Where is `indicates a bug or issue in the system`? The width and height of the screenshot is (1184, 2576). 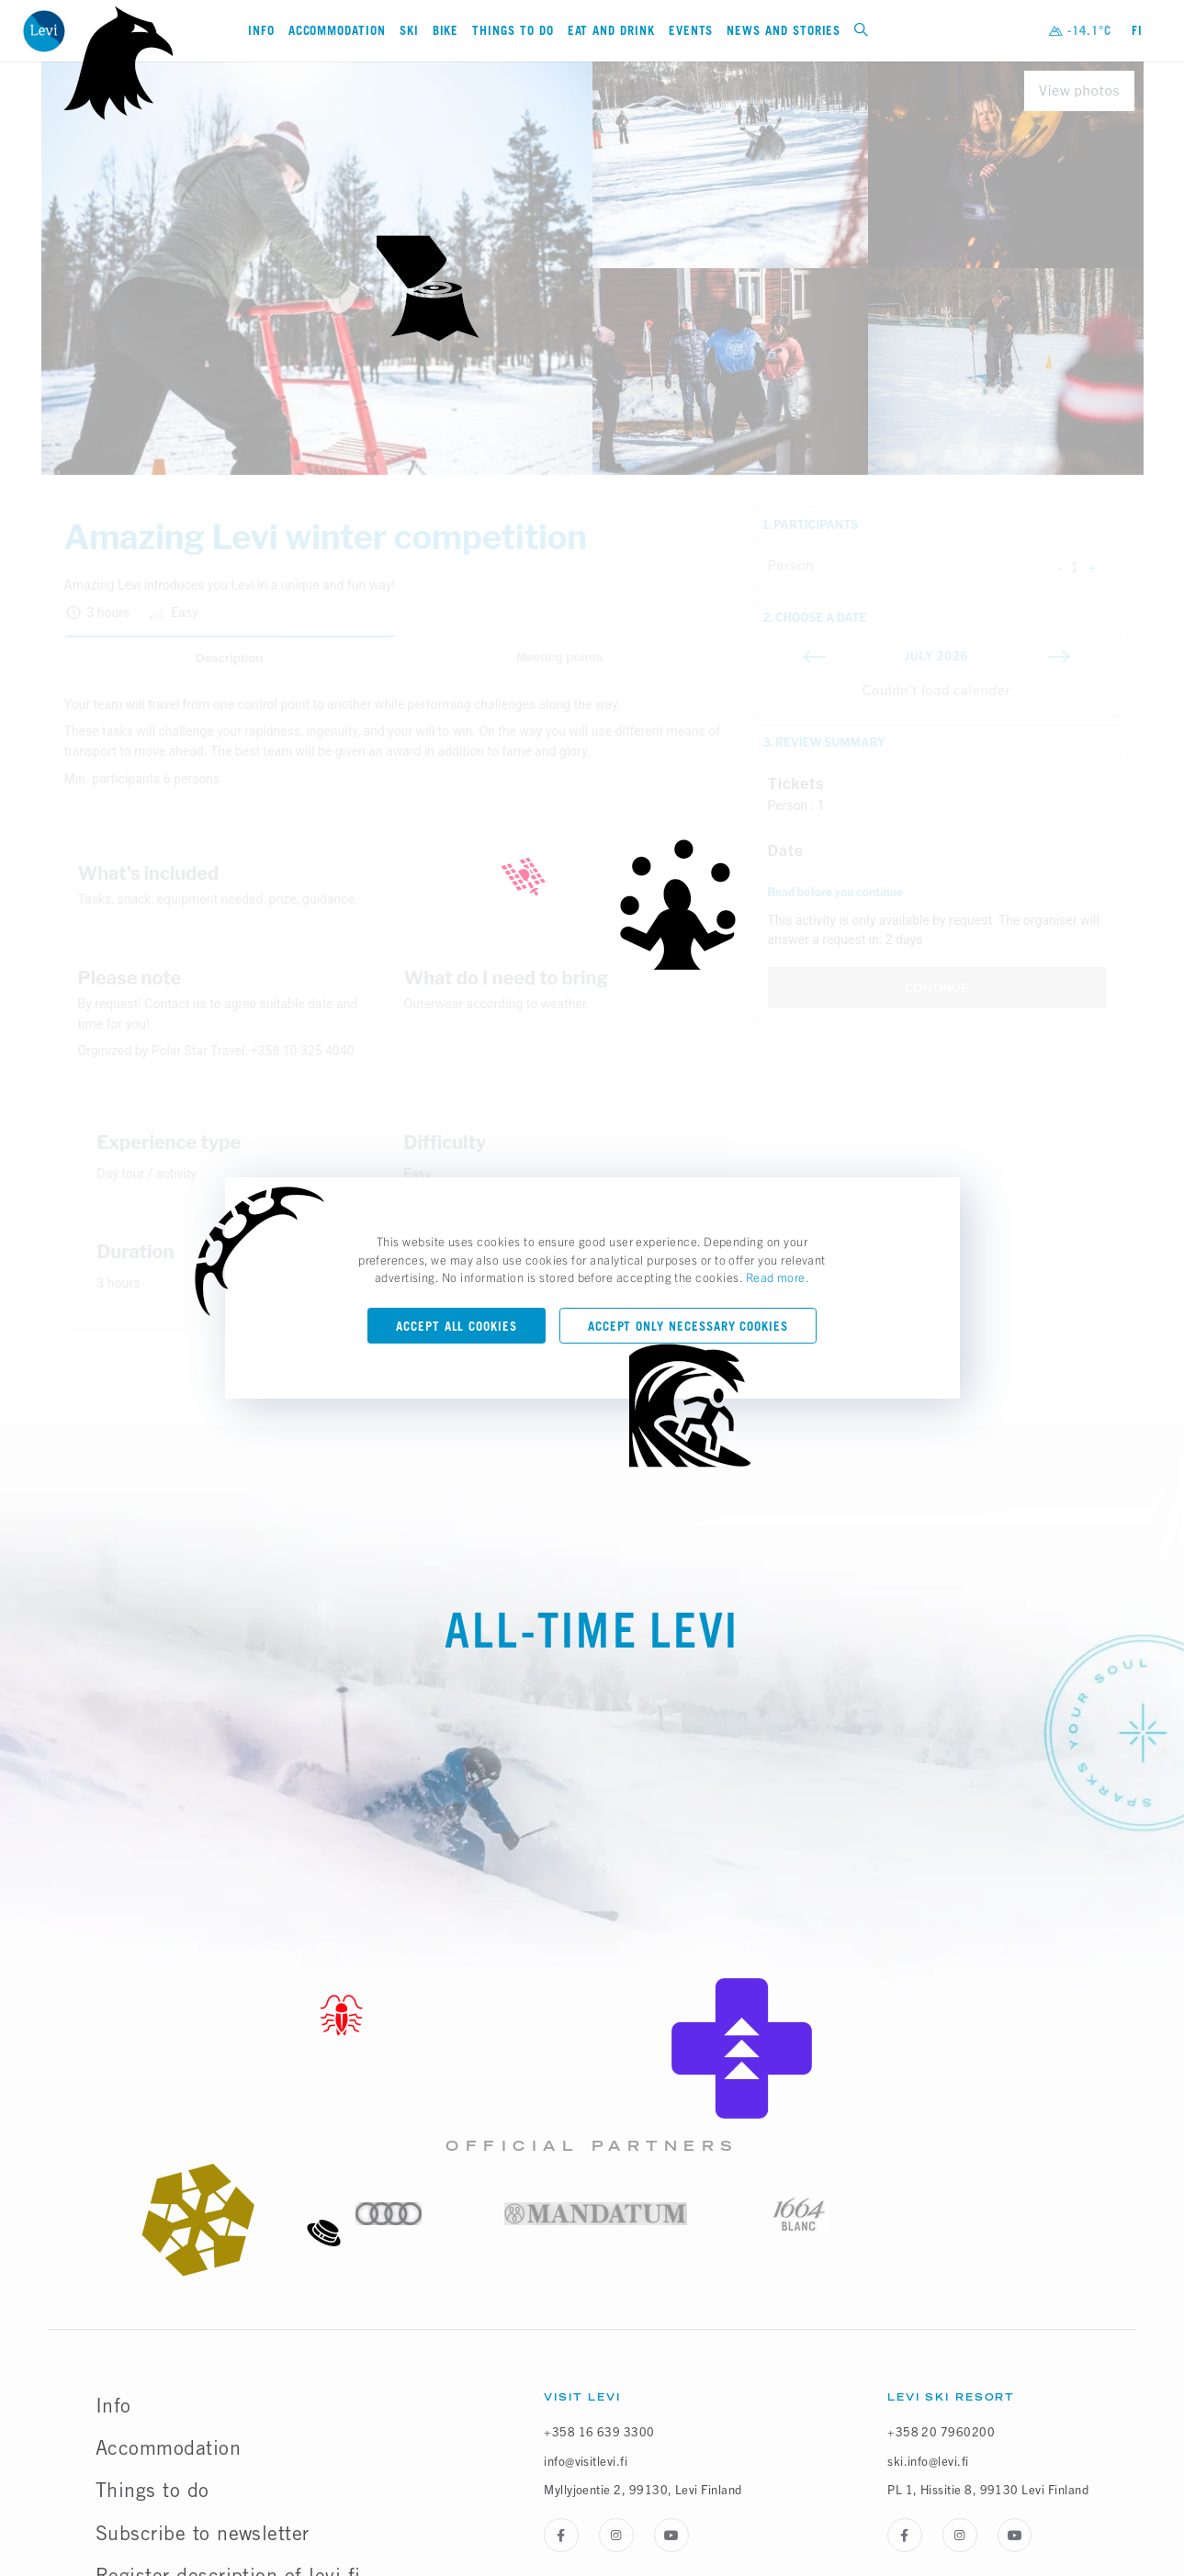
indicates a bug or issue in the system is located at coordinates (341, 2015).